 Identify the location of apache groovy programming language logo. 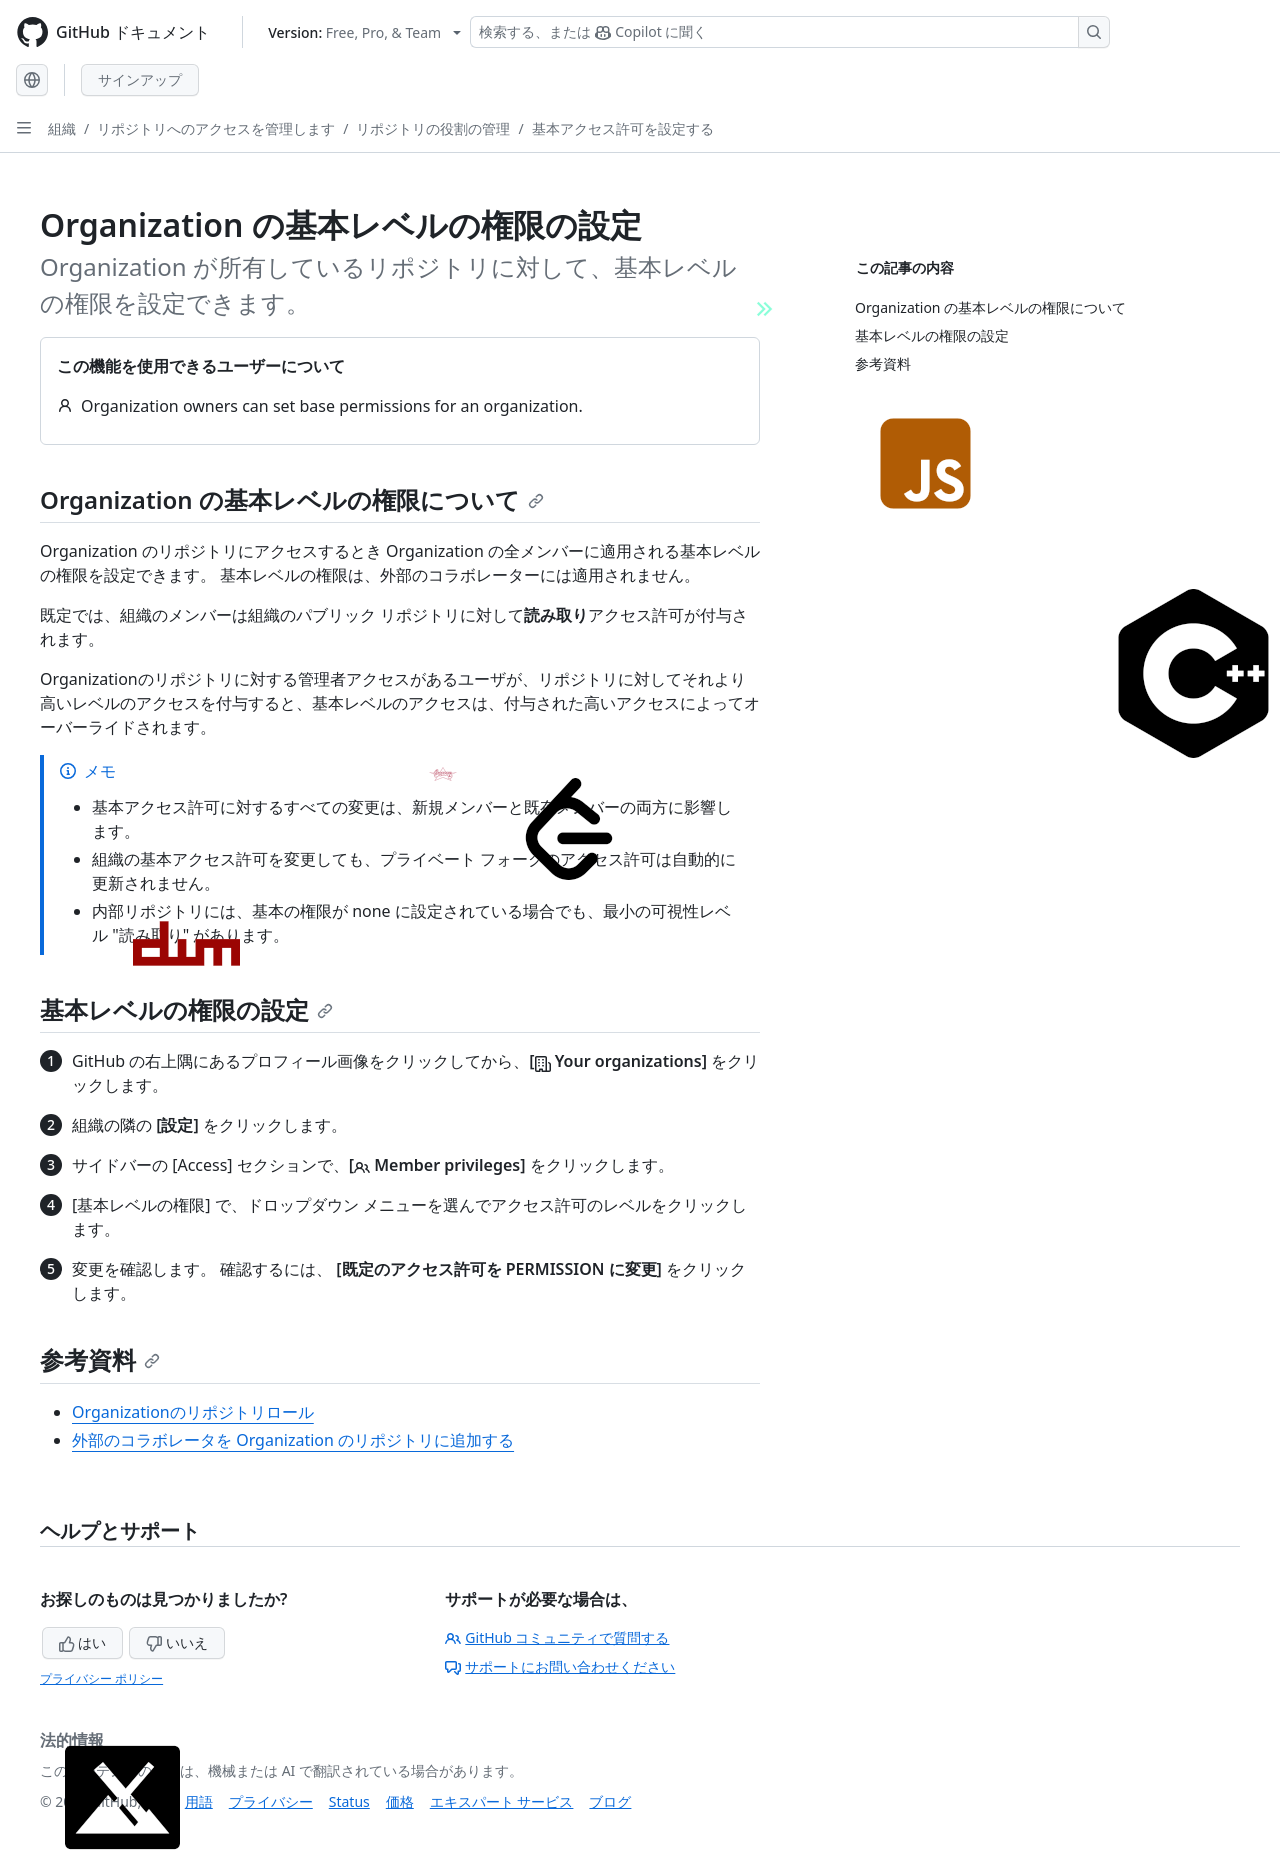
(443, 774).